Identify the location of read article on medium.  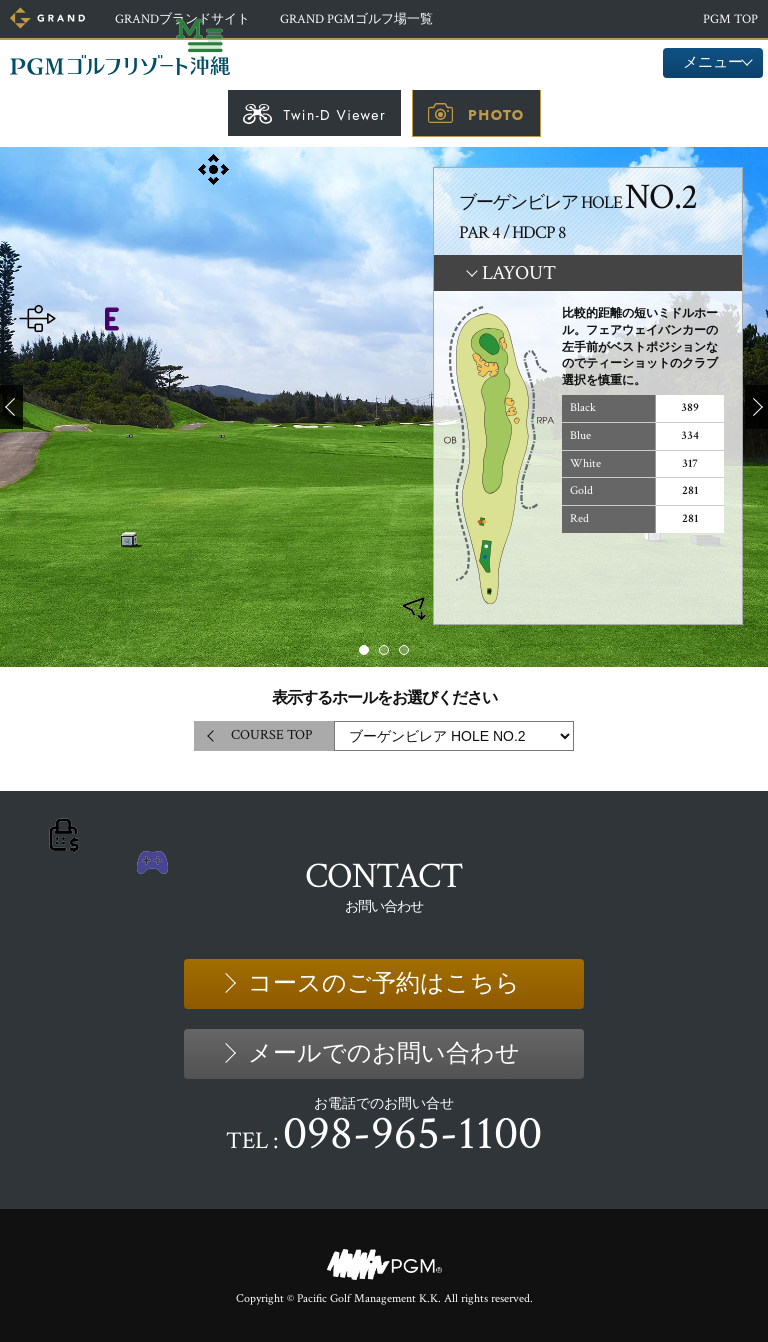
(199, 35).